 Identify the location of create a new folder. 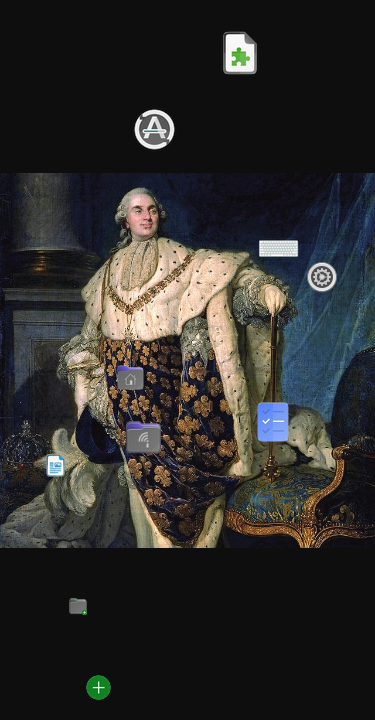
(78, 606).